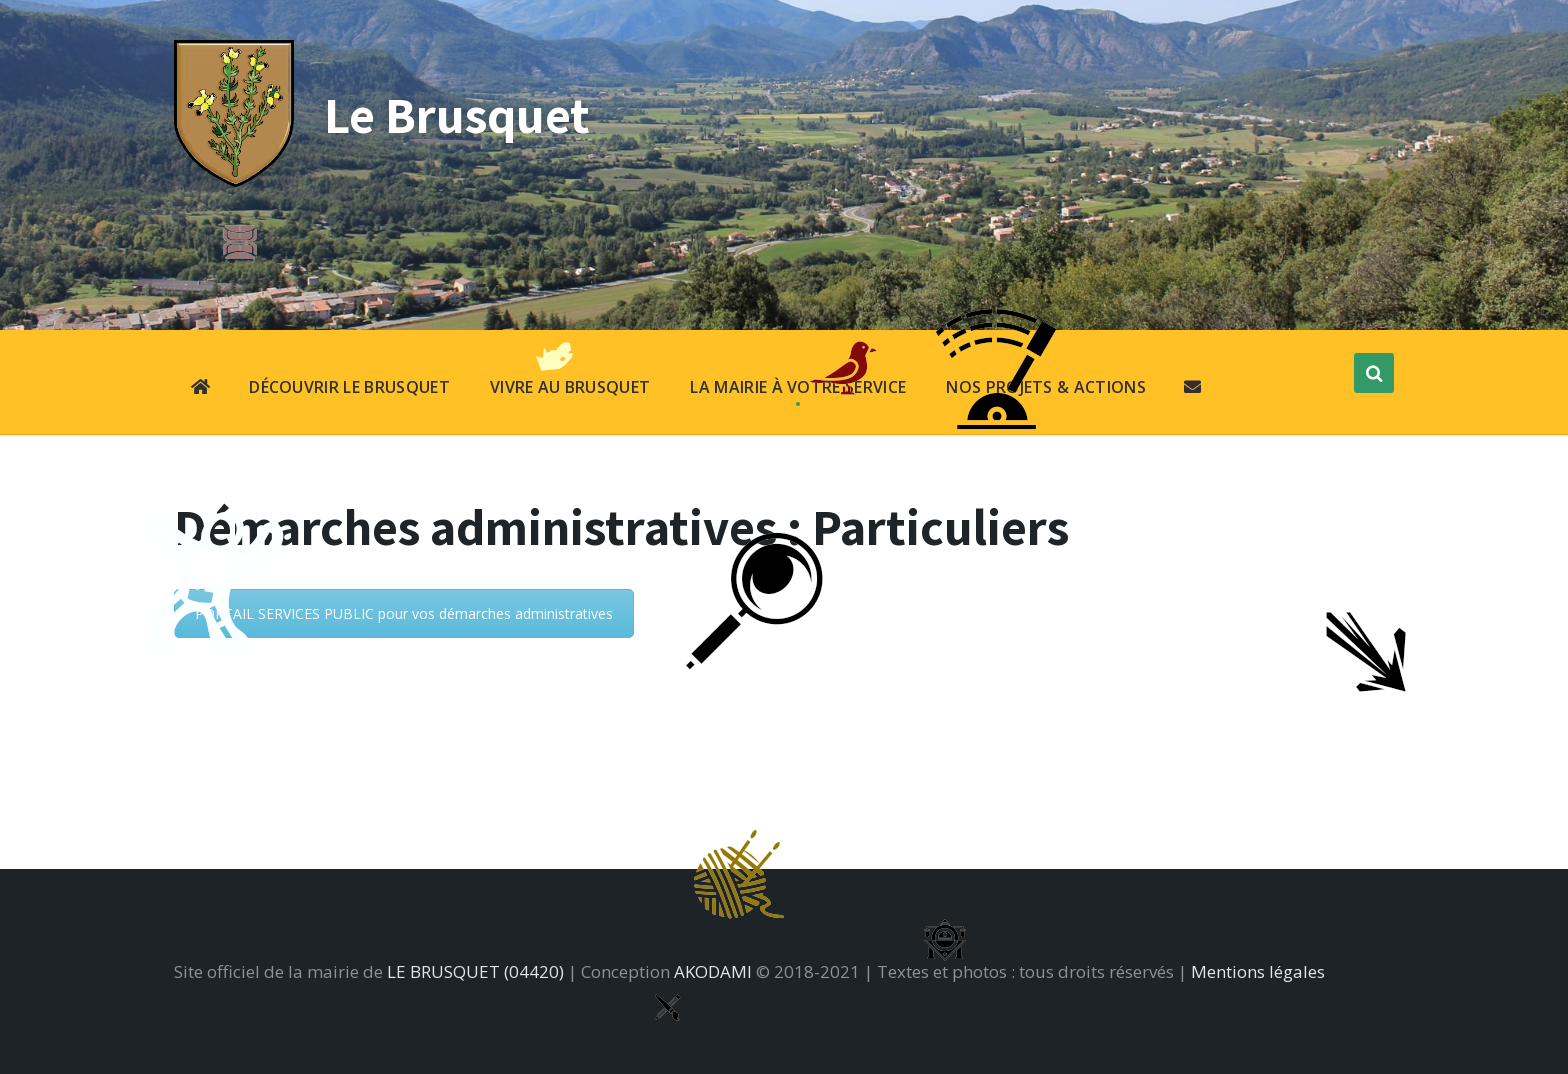 The width and height of the screenshot is (1568, 1074). What do you see at coordinates (754, 602) in the screenshot?
I see `search for items or content` at bounding box center [754, 602].